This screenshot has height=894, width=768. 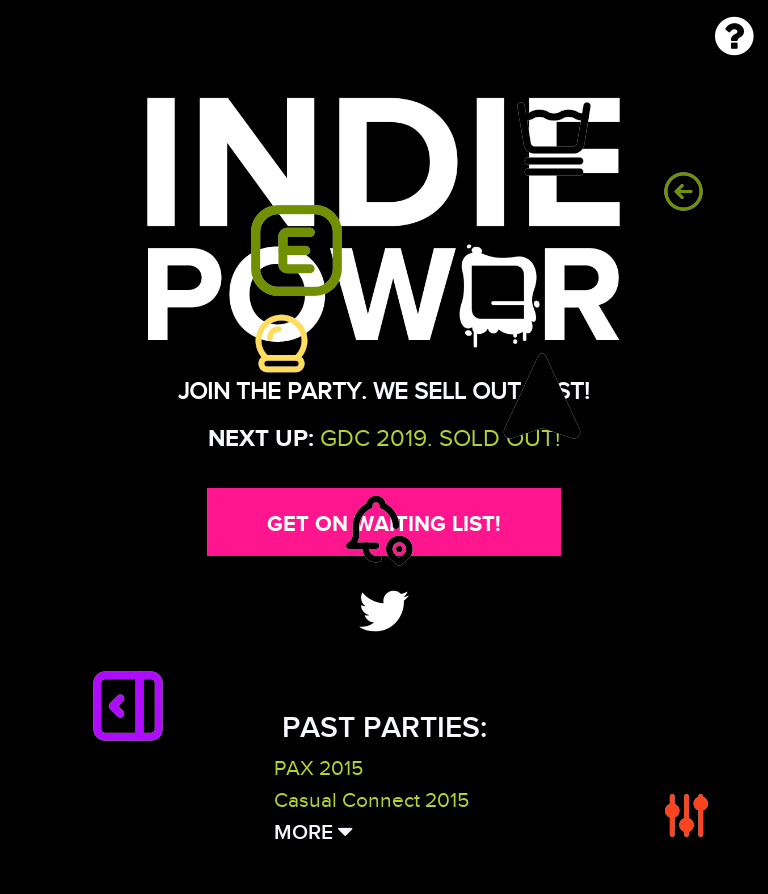 I want to click on go back to the previous screen, so click(x=683, y=191).